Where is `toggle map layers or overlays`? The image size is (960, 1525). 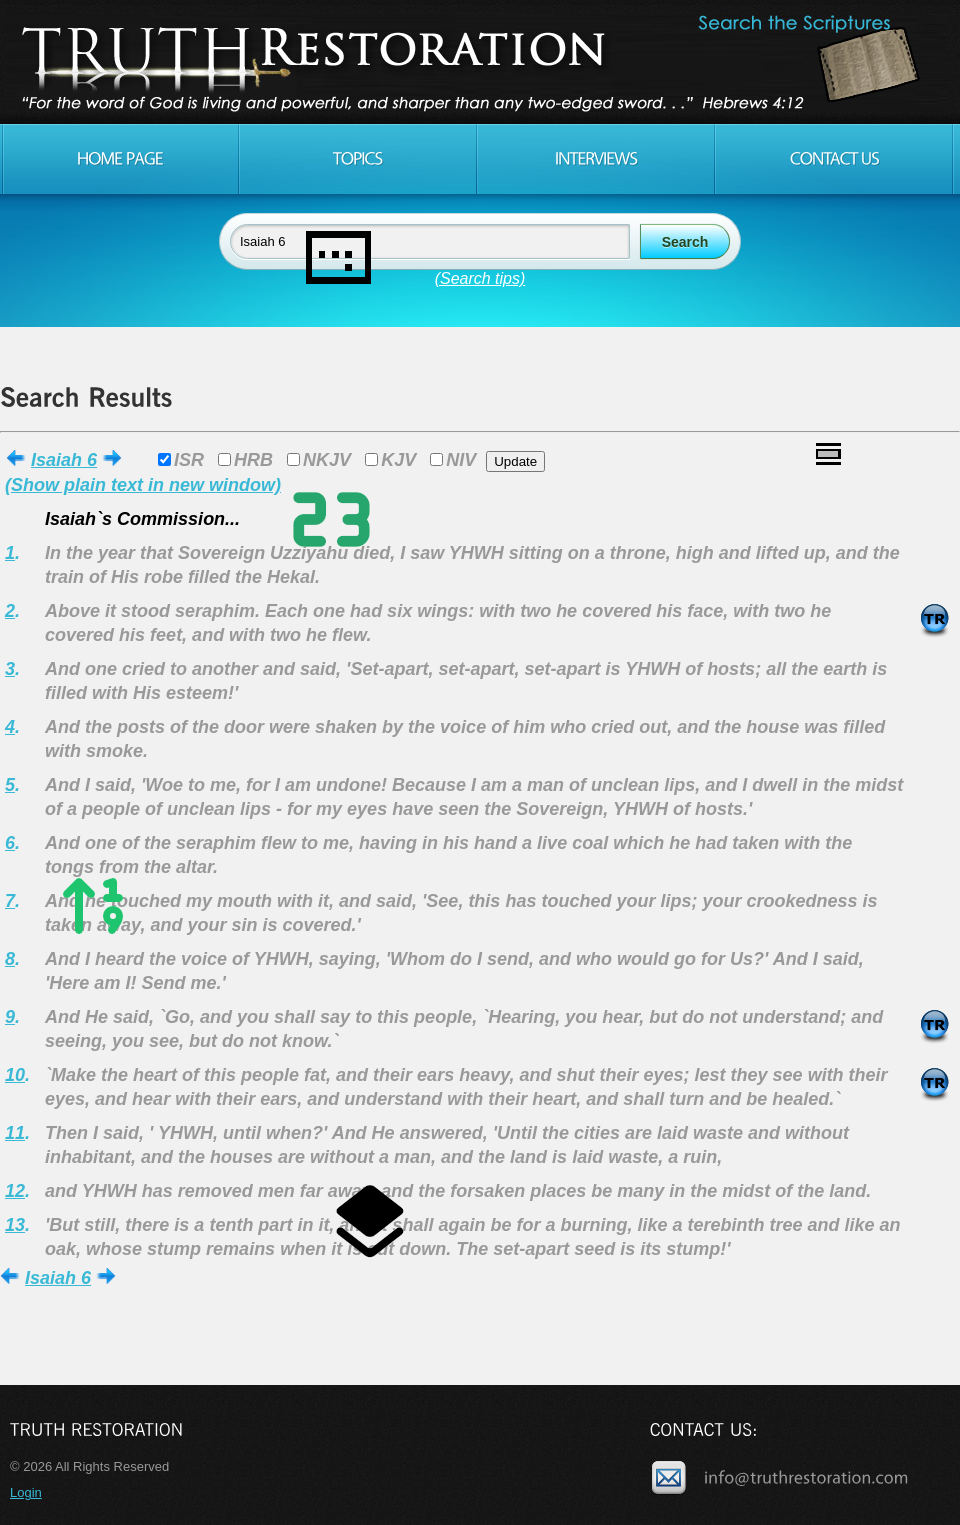 toggle map layers or overlays is located at coordinates (370, 1223).